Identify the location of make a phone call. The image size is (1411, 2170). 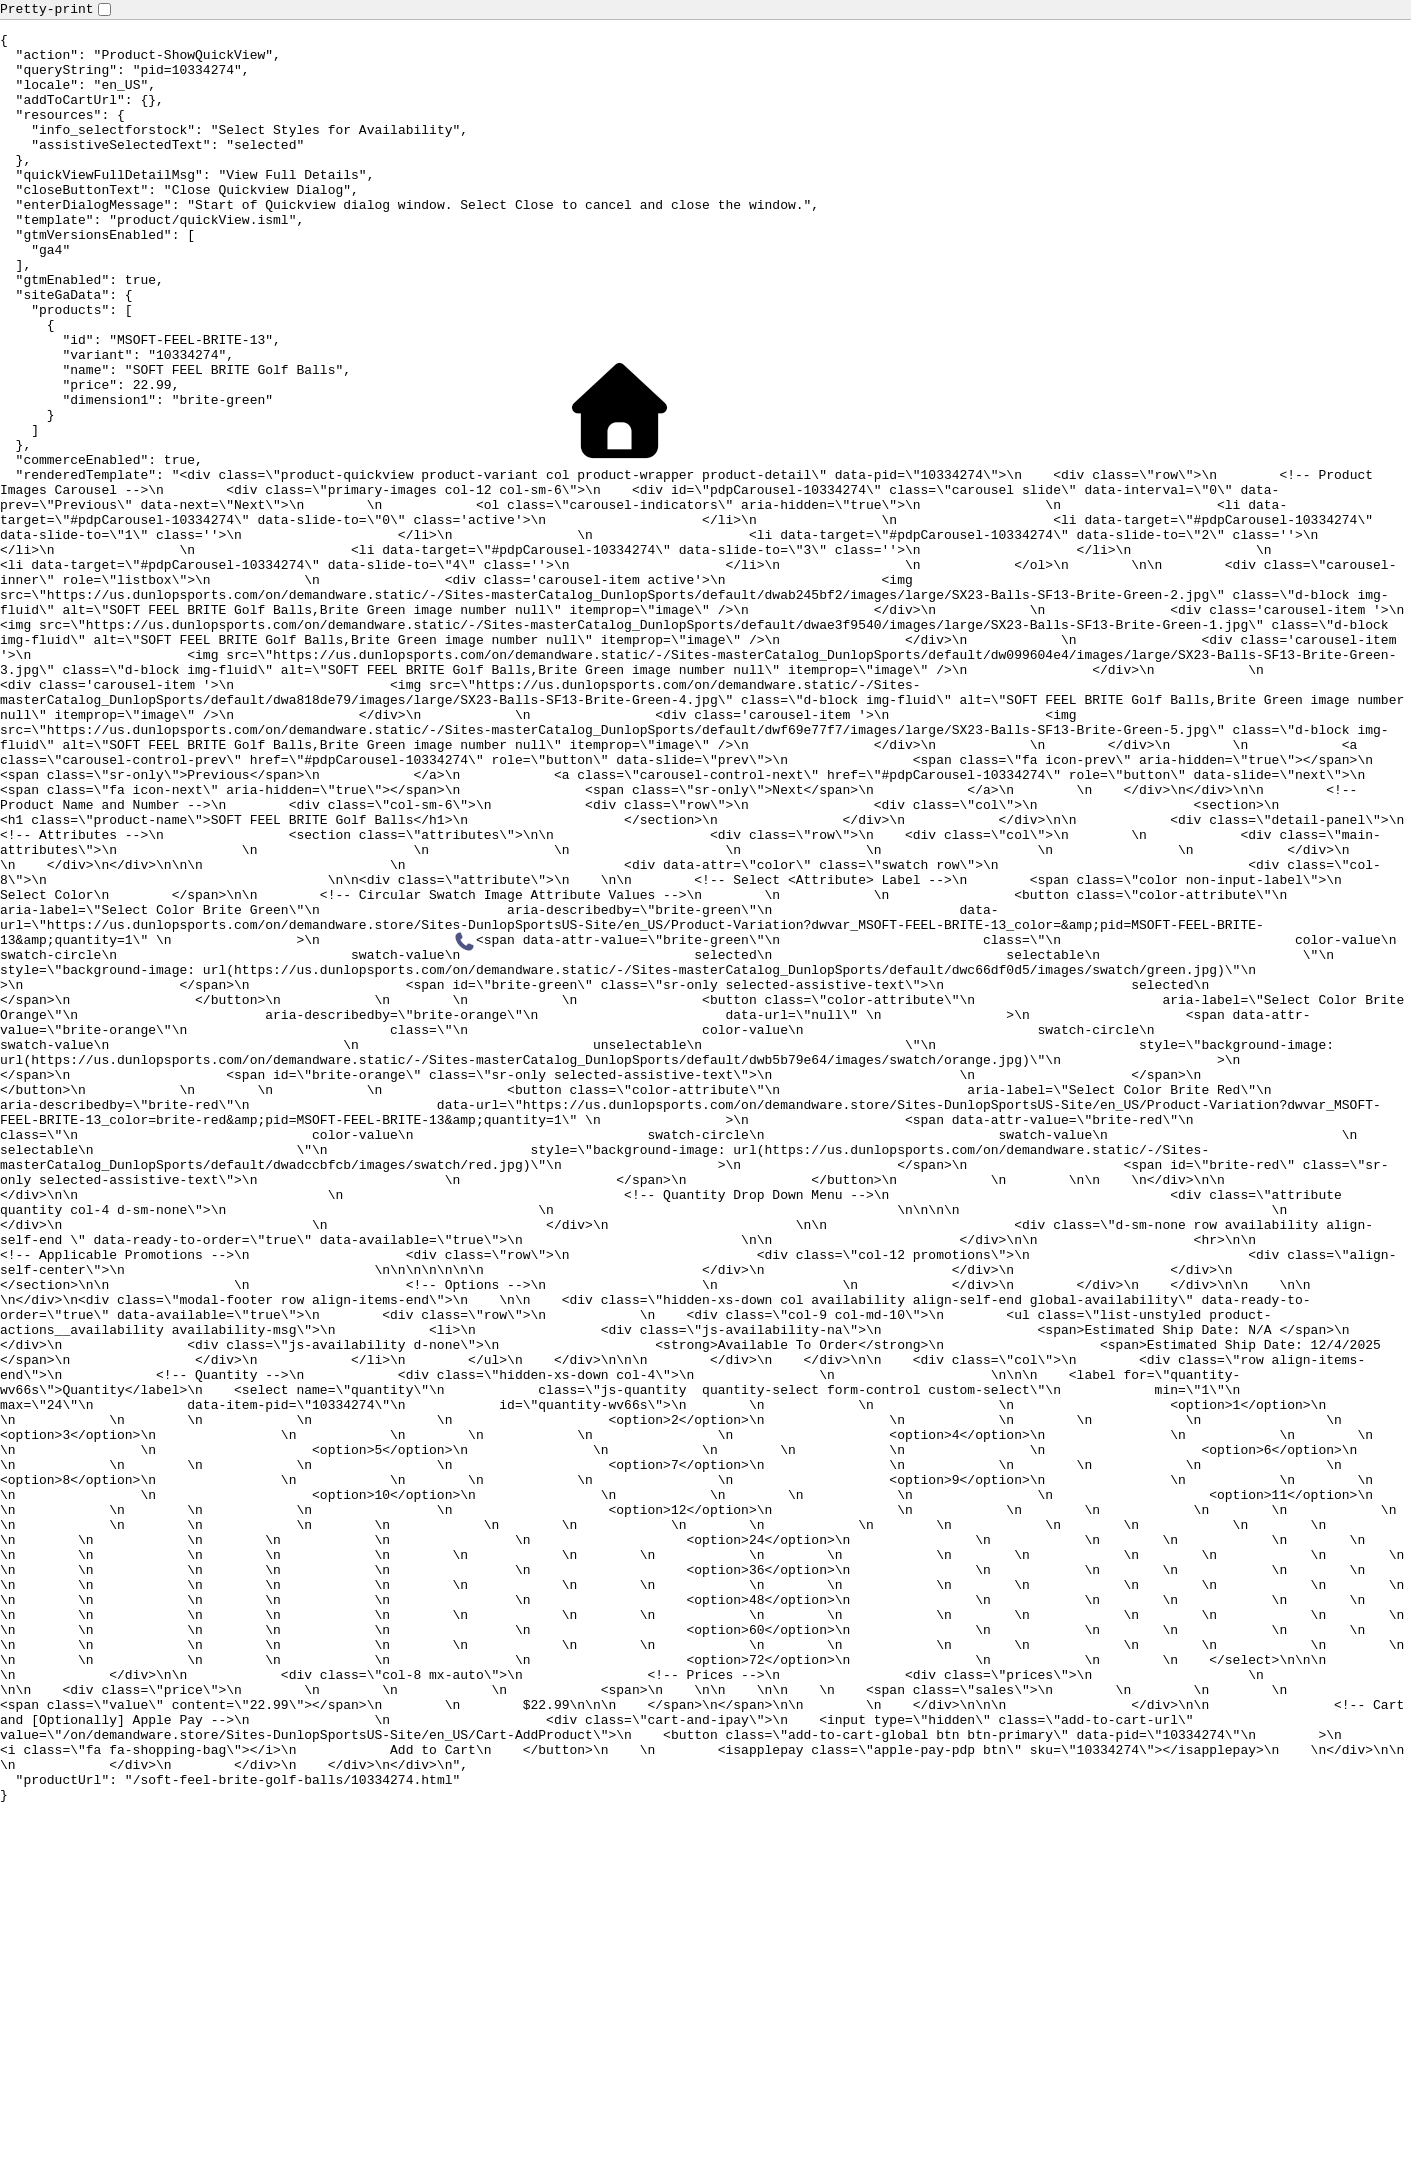
(464, 941).